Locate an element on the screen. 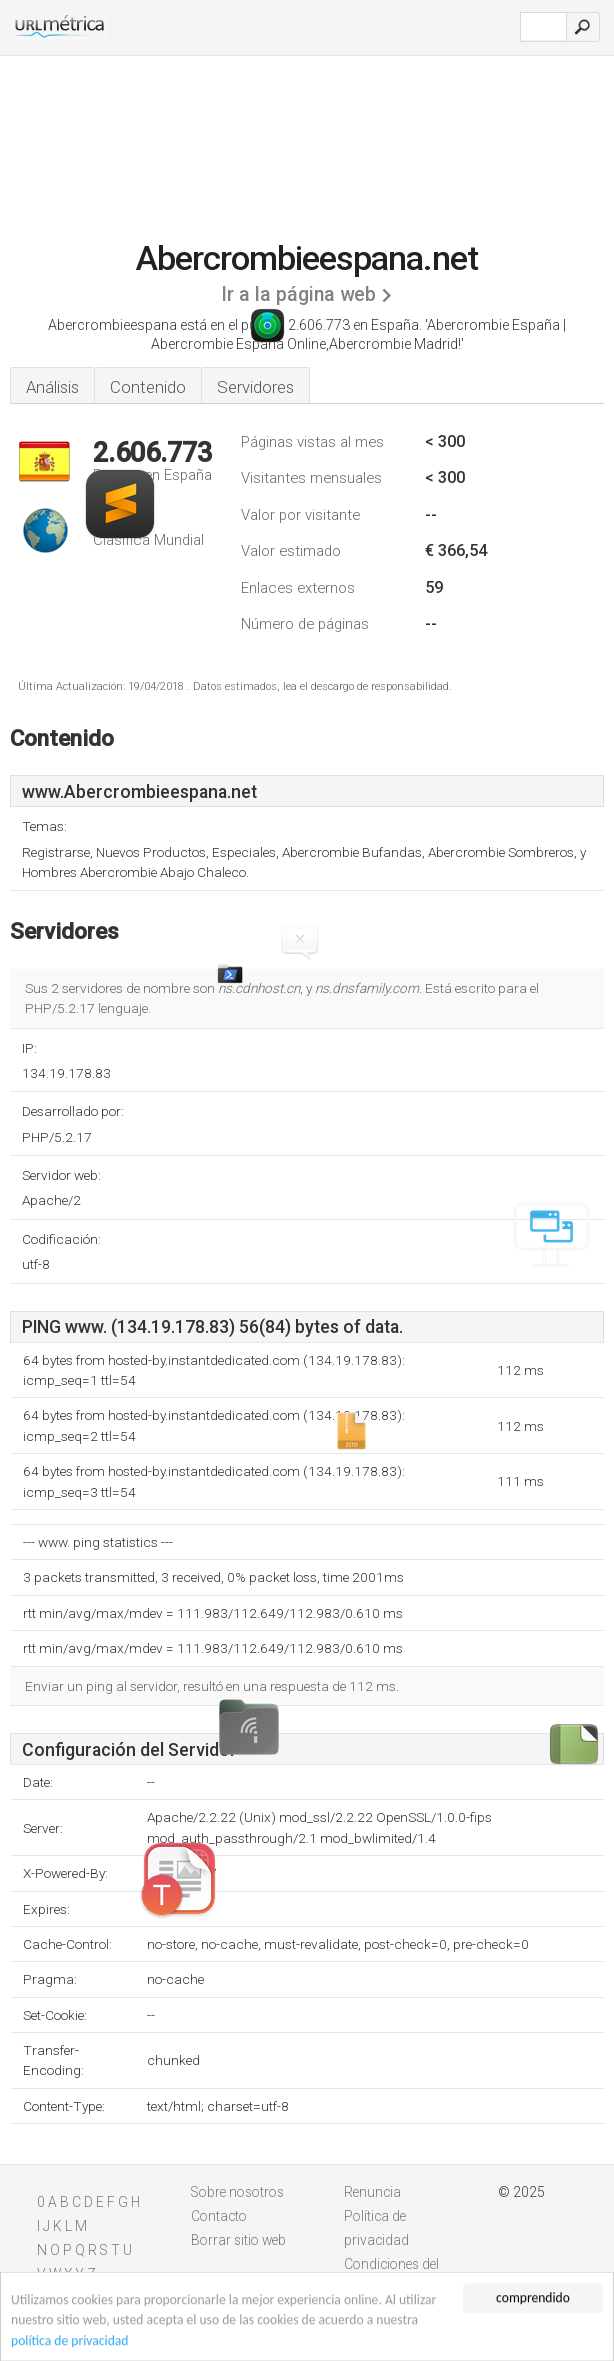 The height and width of the screenshot is (2361, 614). open folder containing PowerShell scripts is located at coordinates (230, 974).